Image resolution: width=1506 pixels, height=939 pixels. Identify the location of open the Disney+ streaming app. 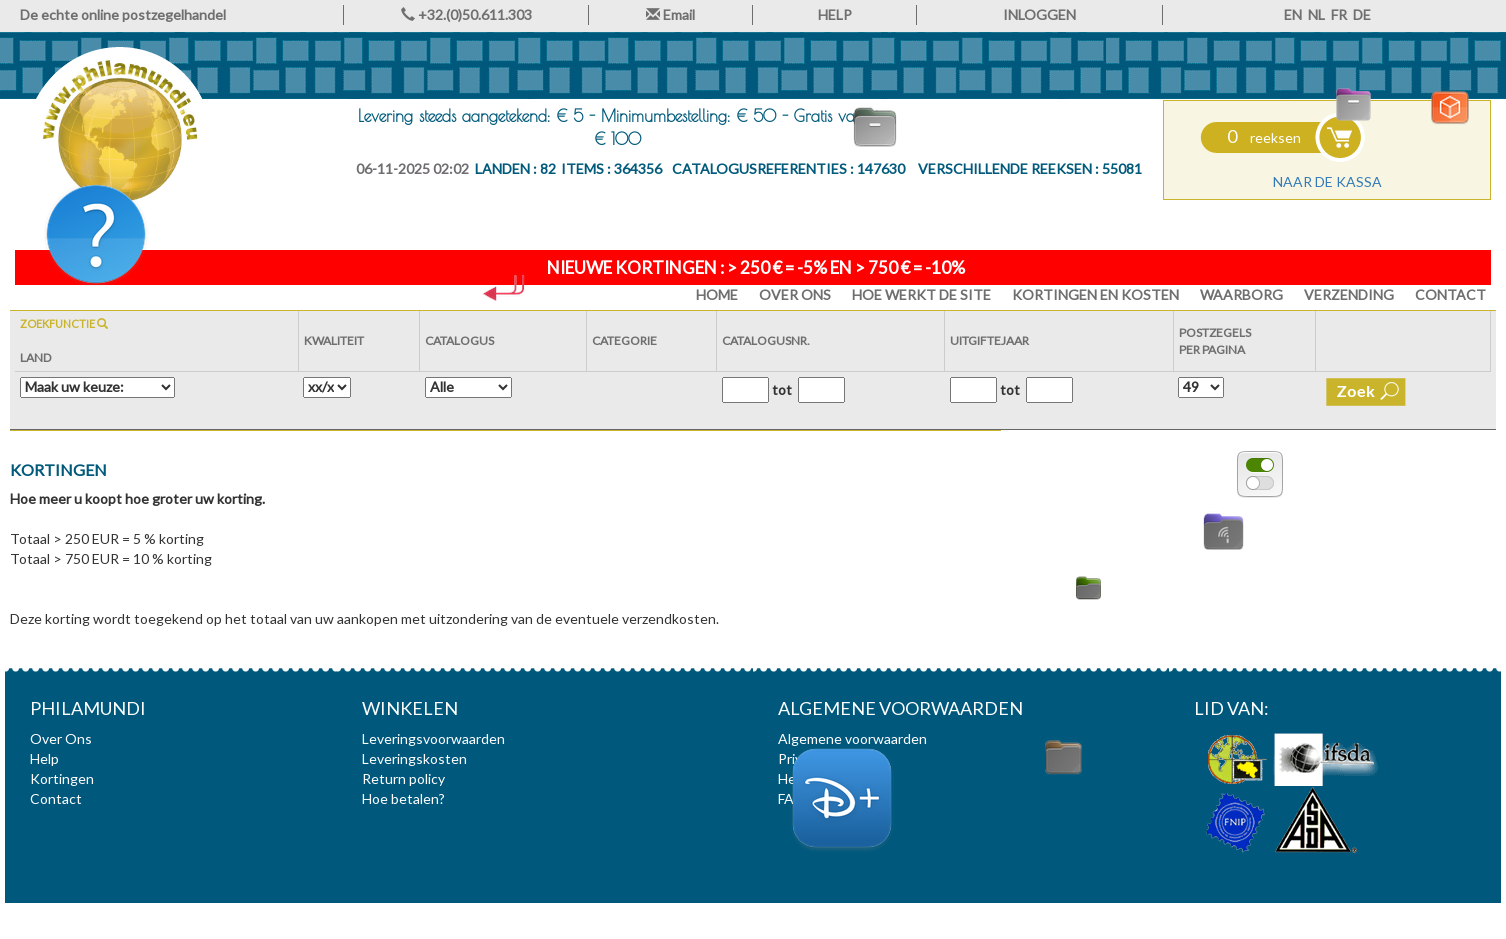
(842, 798).